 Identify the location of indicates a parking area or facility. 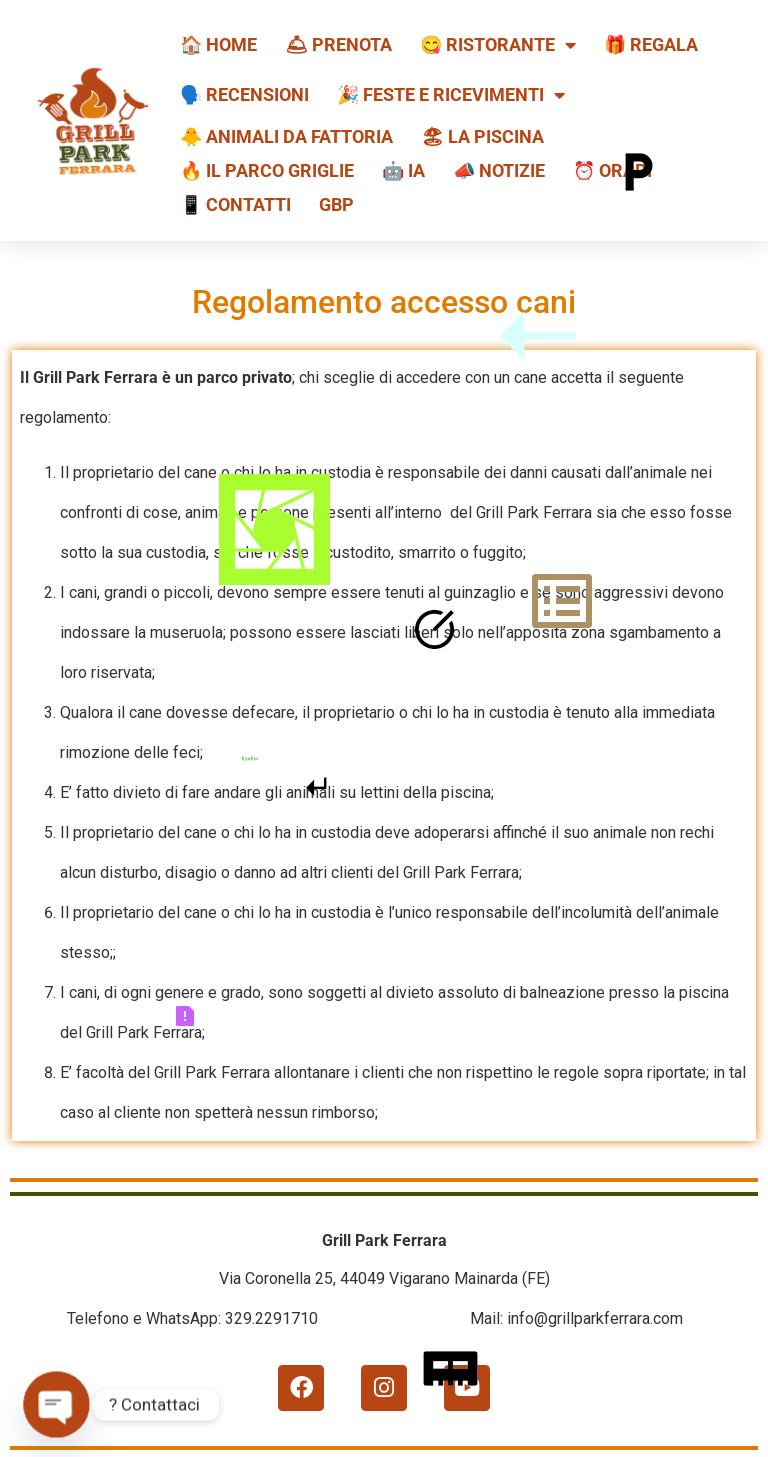
(638, 172).